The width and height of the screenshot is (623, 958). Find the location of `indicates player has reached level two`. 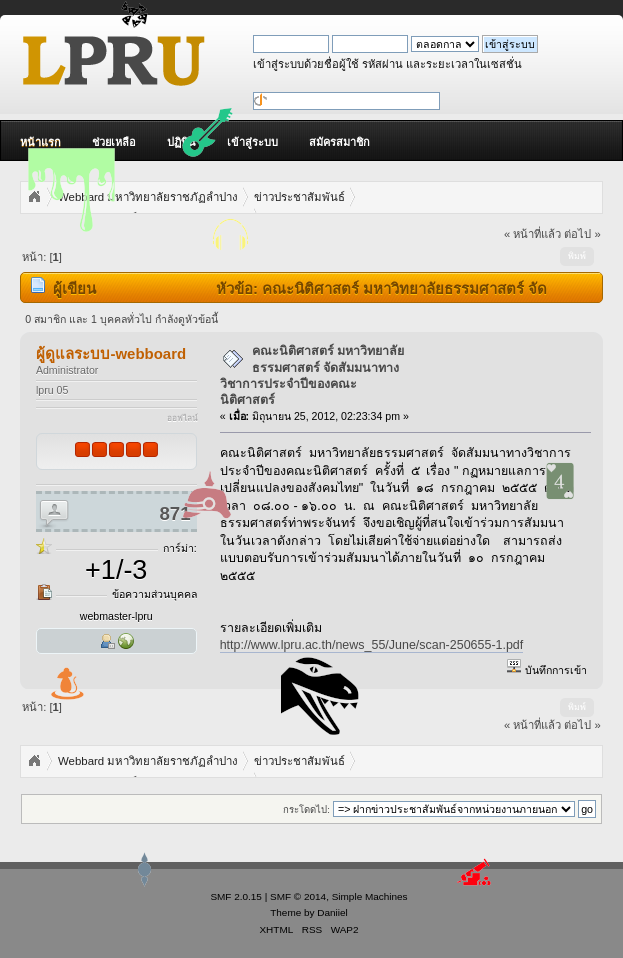

indicates player has reached level two is located at coordinates (144, 869).